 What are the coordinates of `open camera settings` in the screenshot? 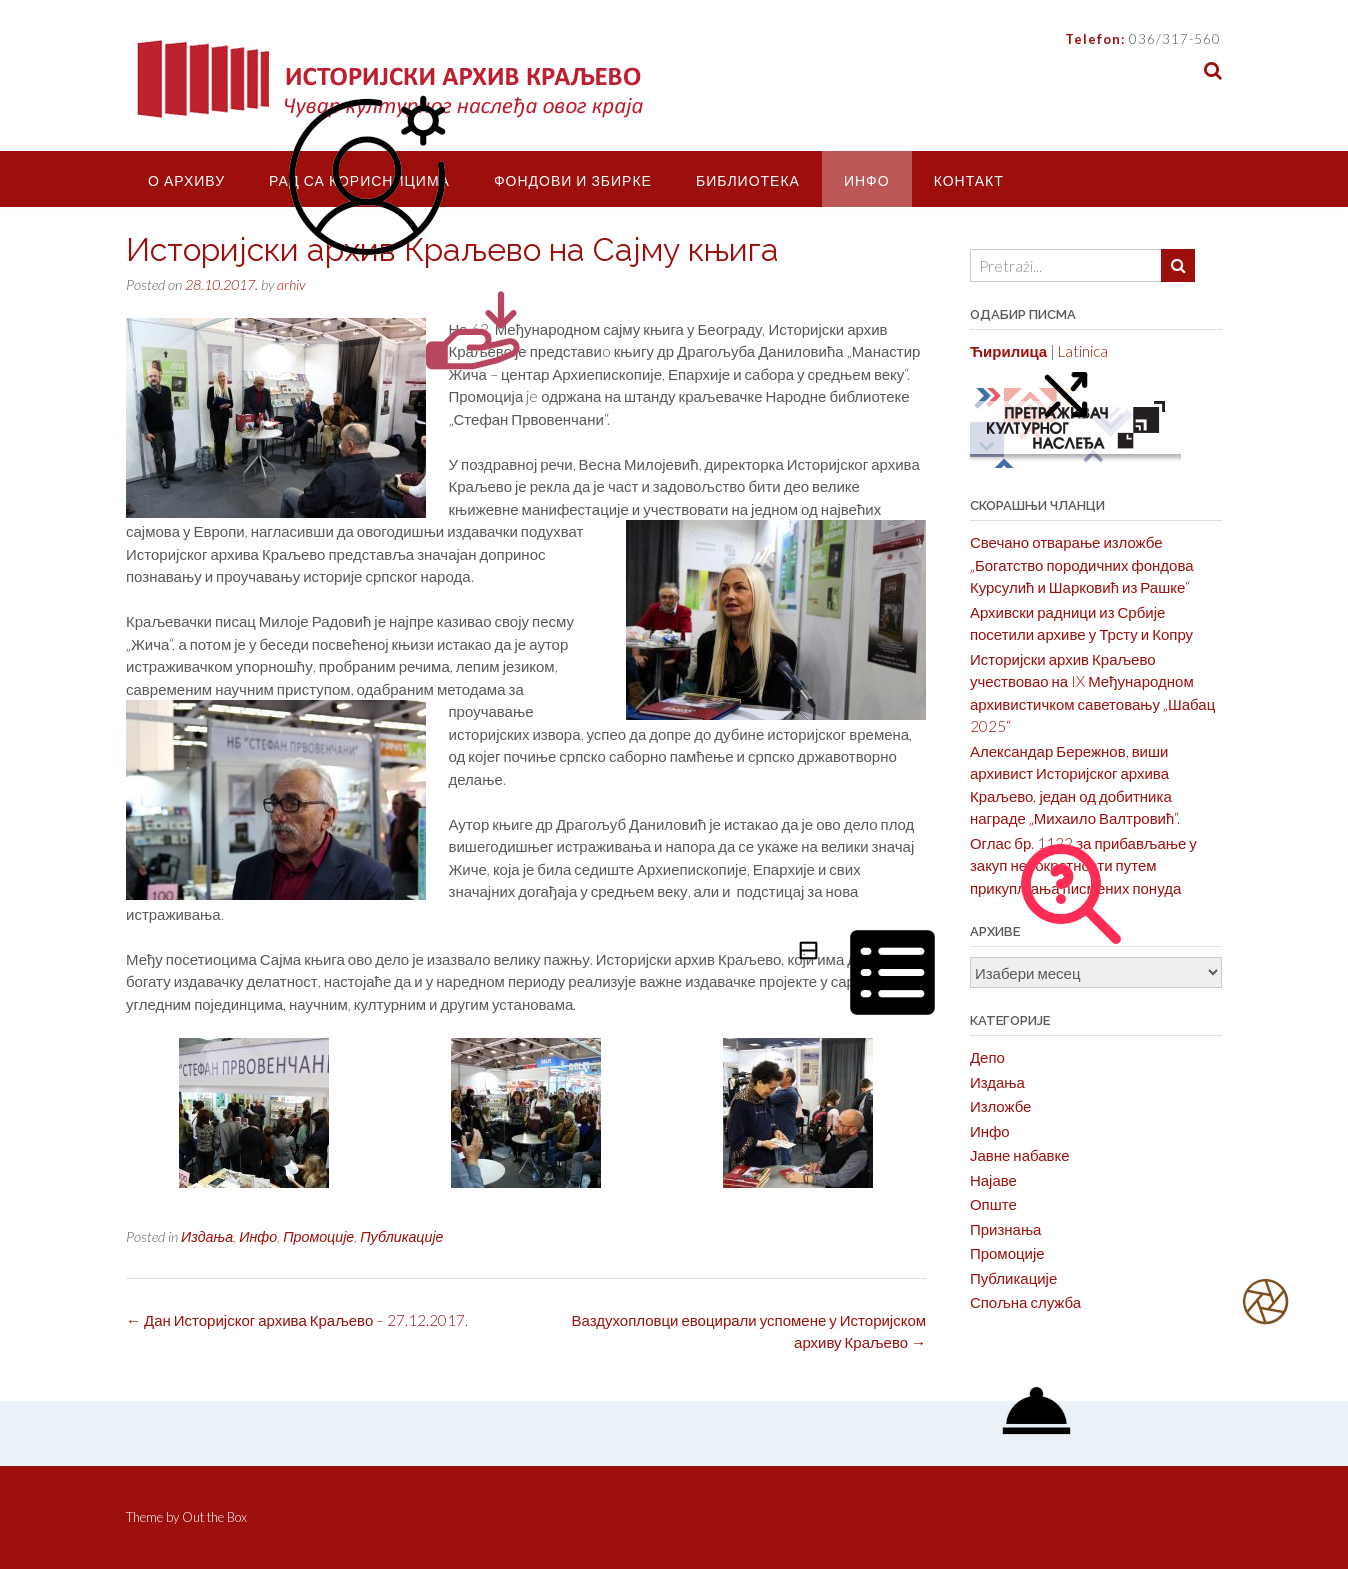 It's located at (1265, 1301).